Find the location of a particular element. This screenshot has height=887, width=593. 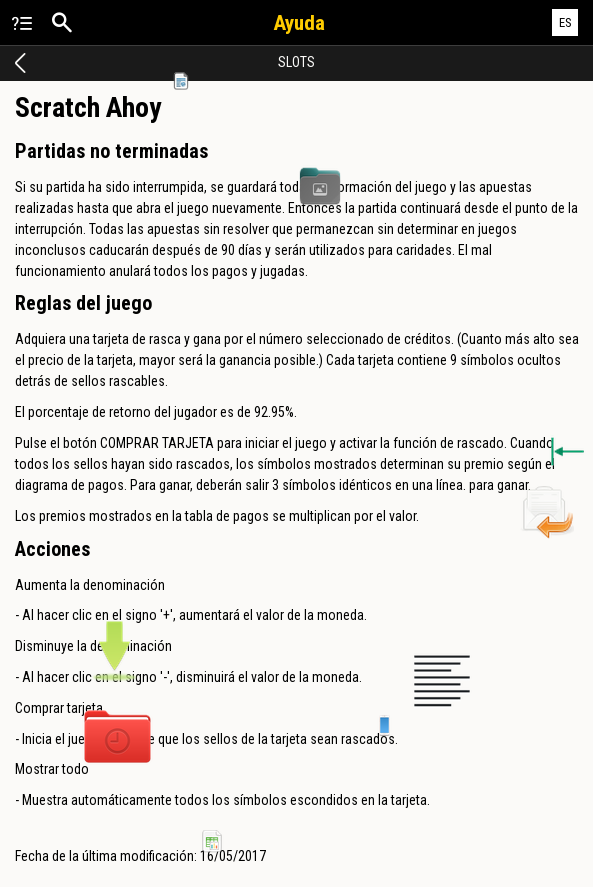

access temporary files folder is located at coordinates (117, 736).